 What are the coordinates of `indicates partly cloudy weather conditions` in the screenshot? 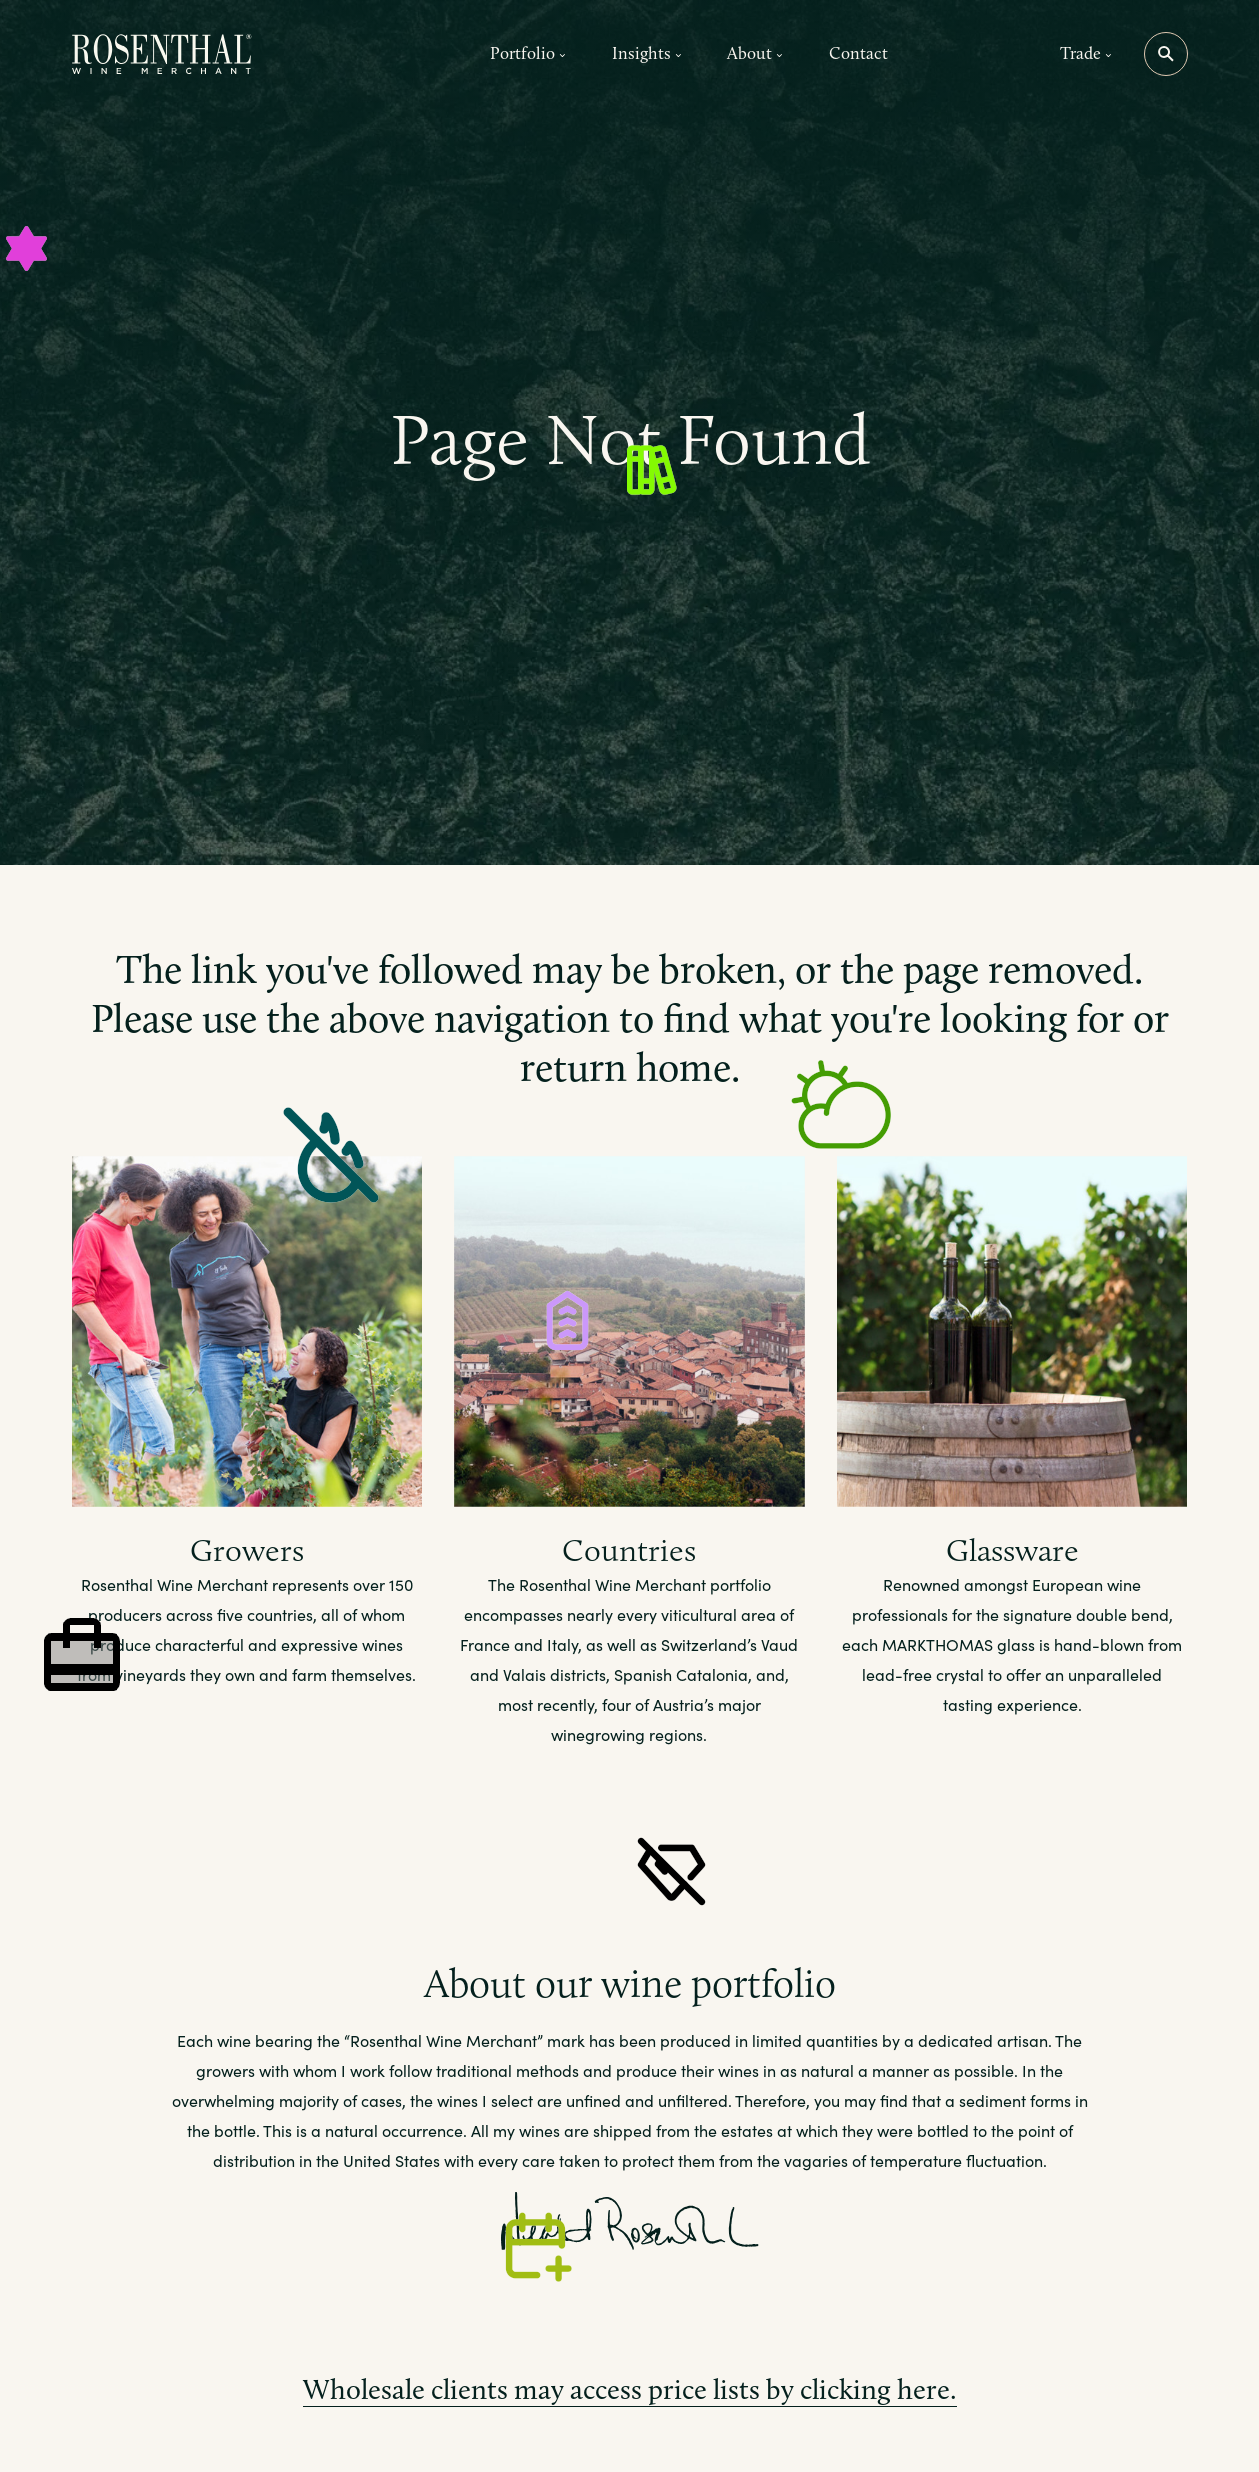 It's located at (841, 1106).